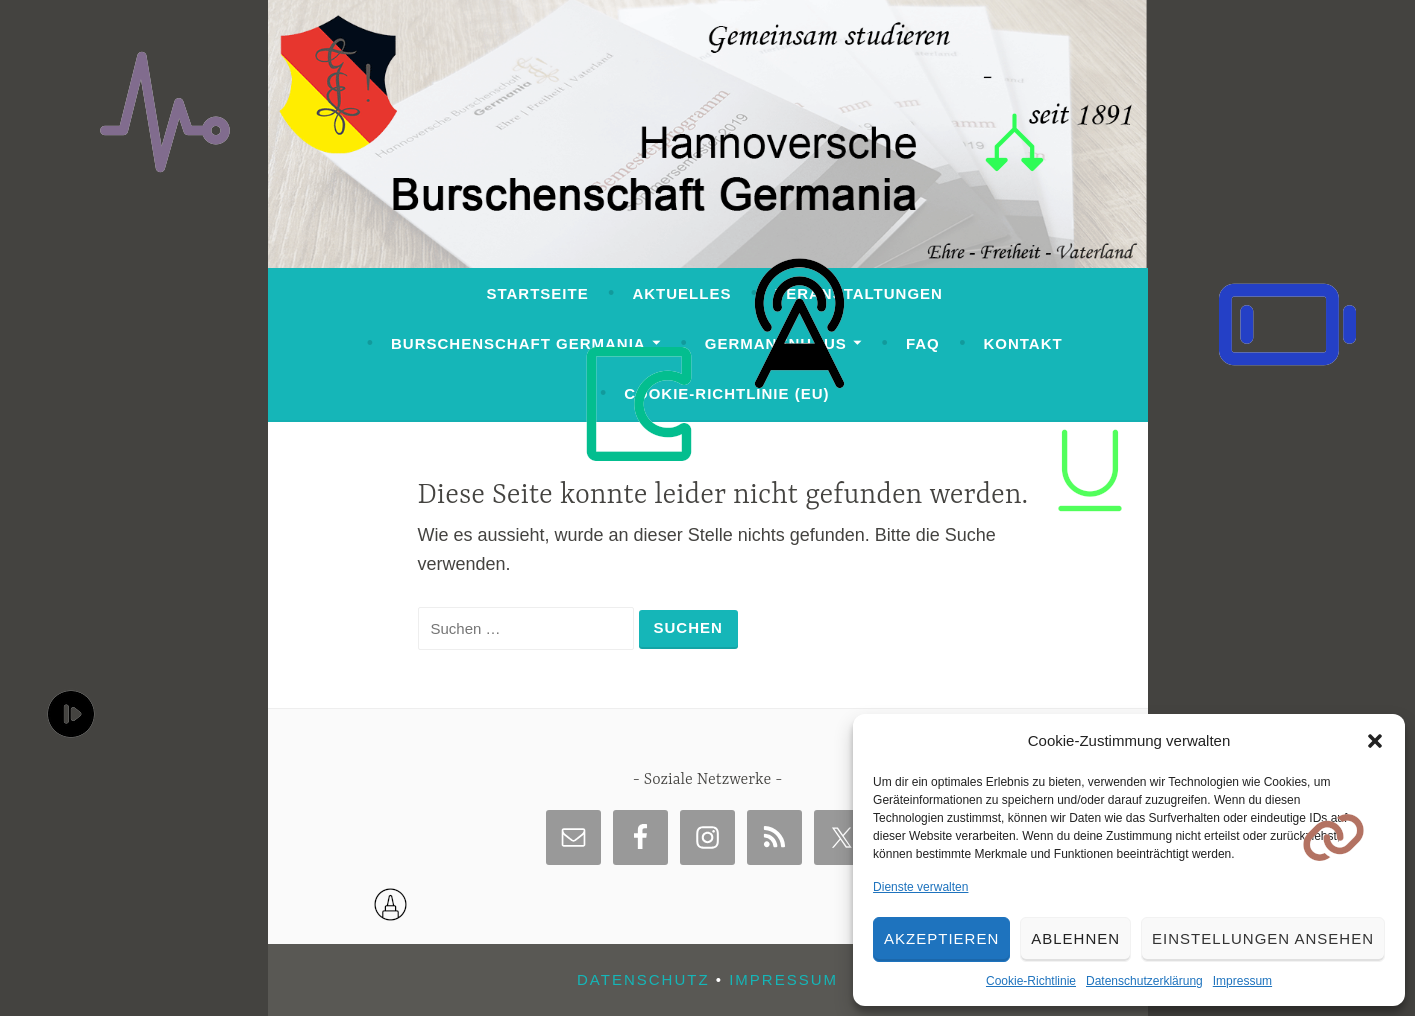 The width and height of the screenshot is (1415, 1016). Describe the element at coordinates (1014, 144) in the screenshot. I see `split content into multiple paths` at that location.